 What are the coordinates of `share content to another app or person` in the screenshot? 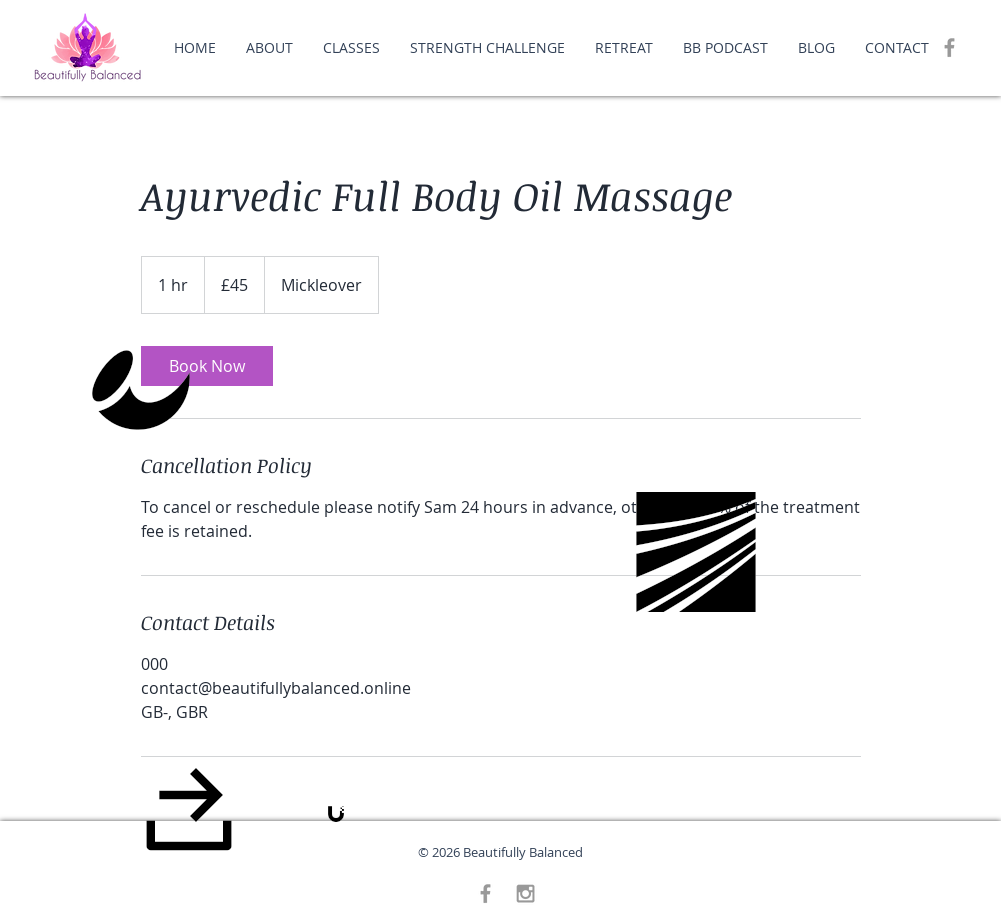 It's located at (189, 812).